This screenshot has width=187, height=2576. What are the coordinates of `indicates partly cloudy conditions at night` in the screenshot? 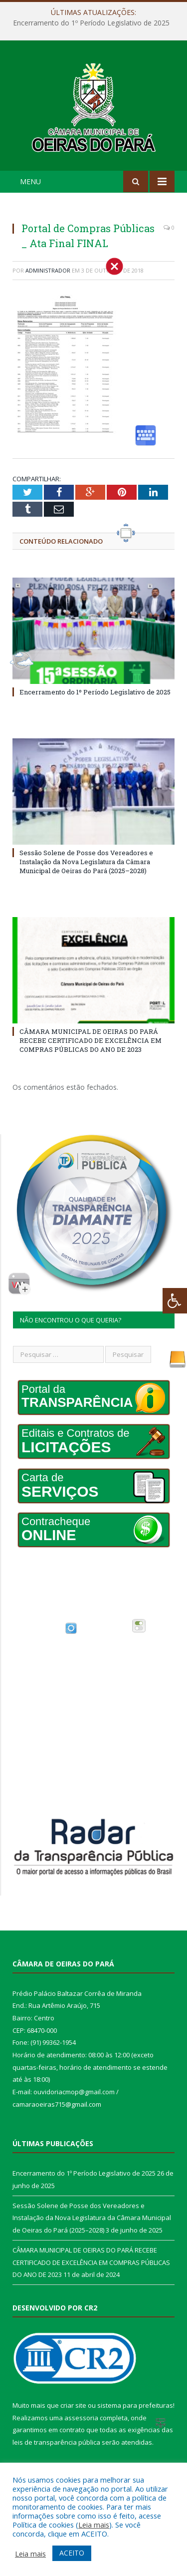 It's located at (21, 660).